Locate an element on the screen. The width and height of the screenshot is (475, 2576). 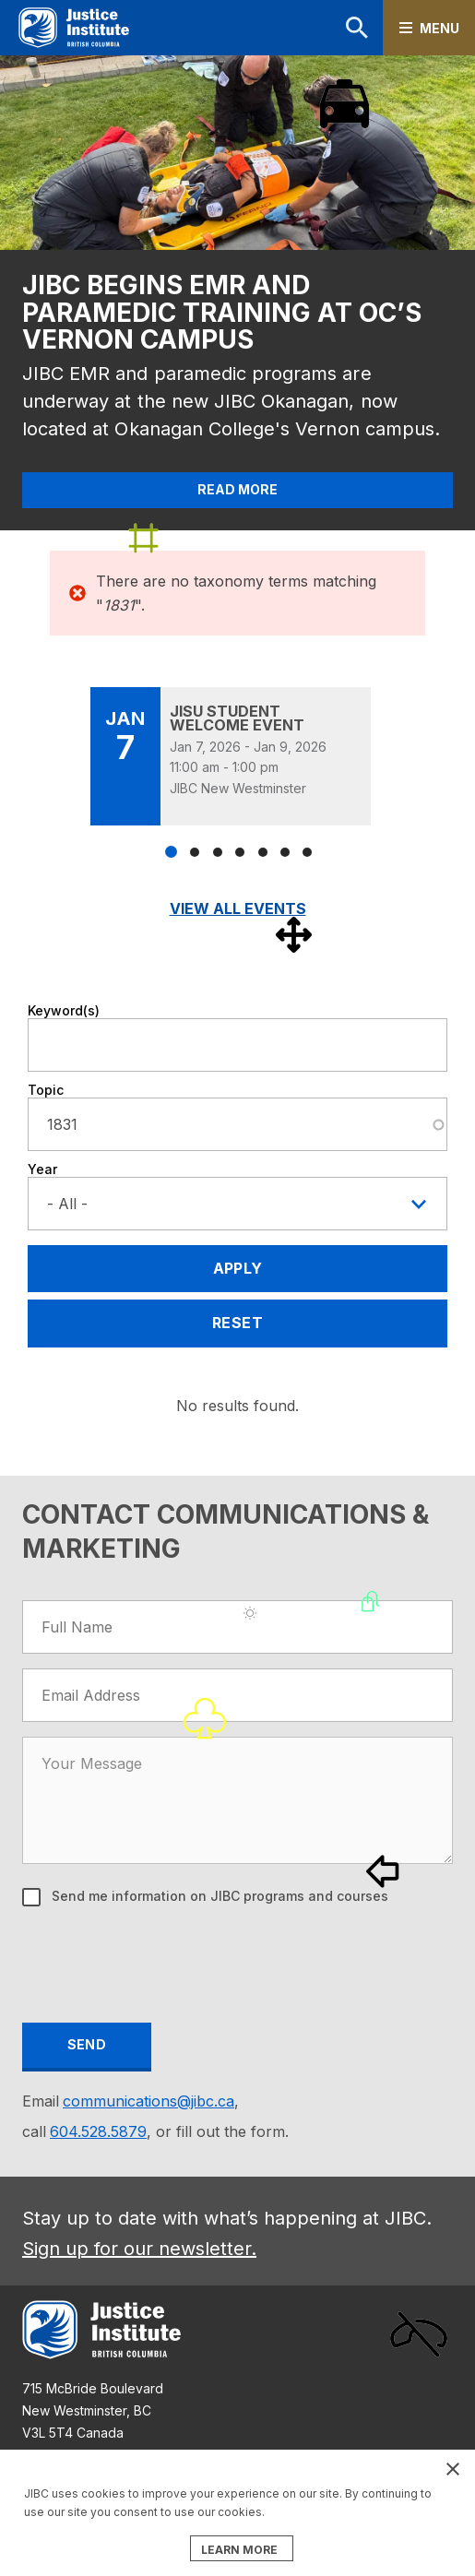
adjust or define a crop area is located at coordinates (143, 538).